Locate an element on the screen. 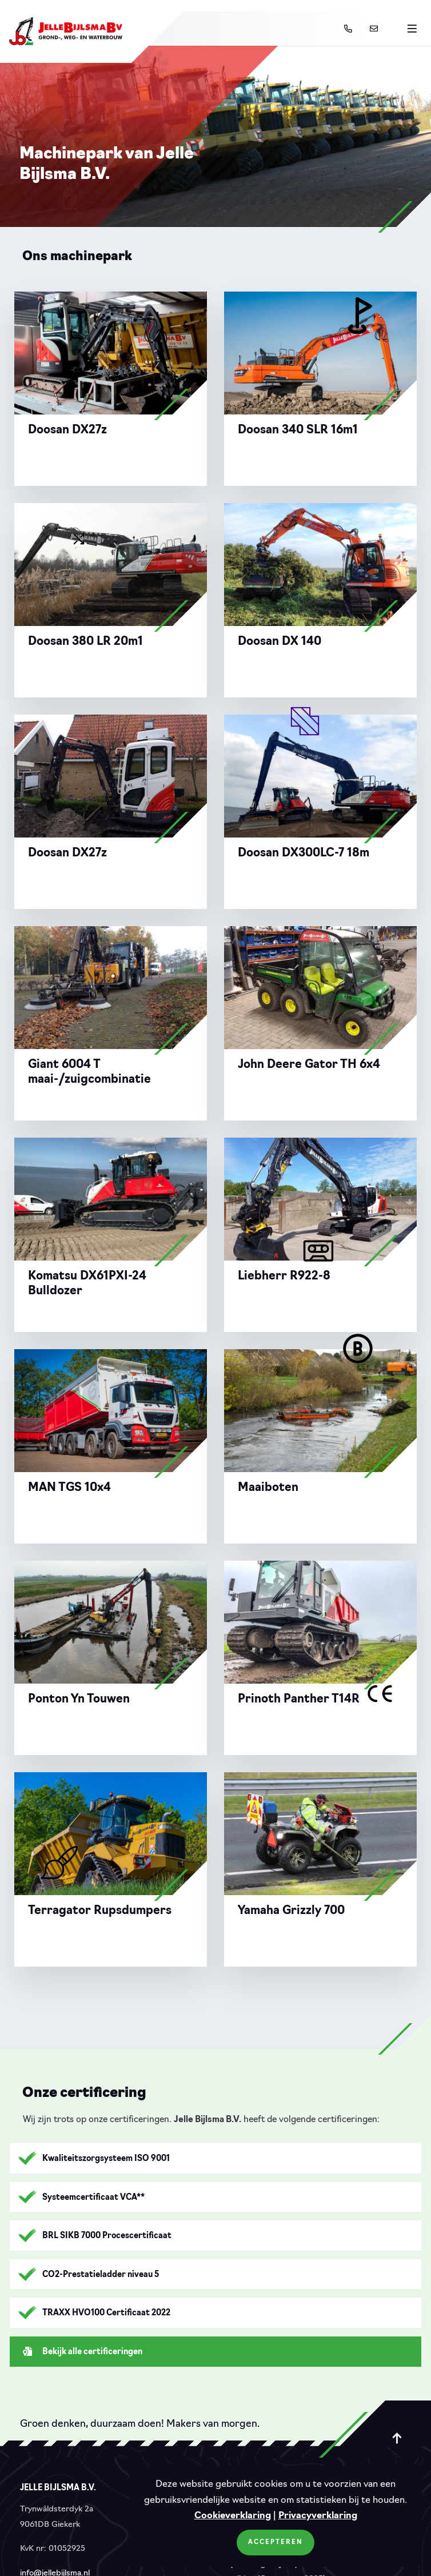 Image resolution: width=431 pixels, height=2576 pixels. unite or merge two layers is located at coordinates (305, 721).